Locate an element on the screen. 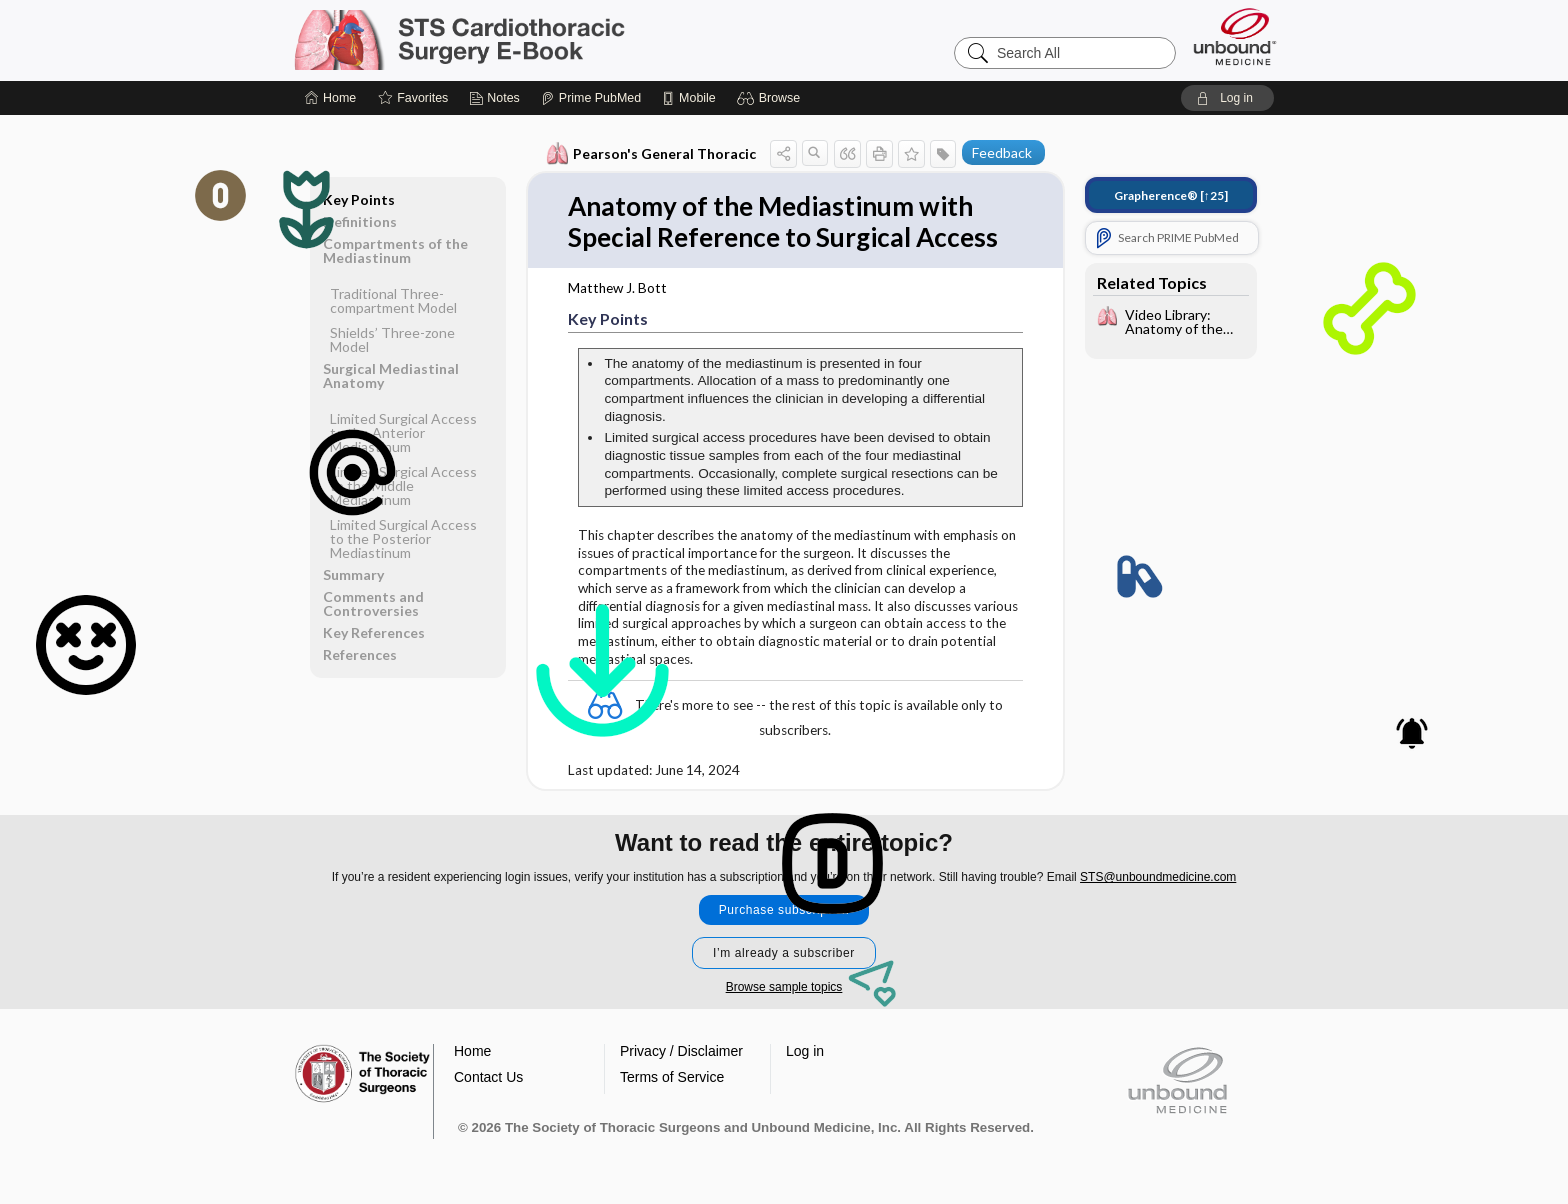 The height and width of the screenshot is (1204, 1568). indicates new or active notifications is located at coordinates (1412, 733).